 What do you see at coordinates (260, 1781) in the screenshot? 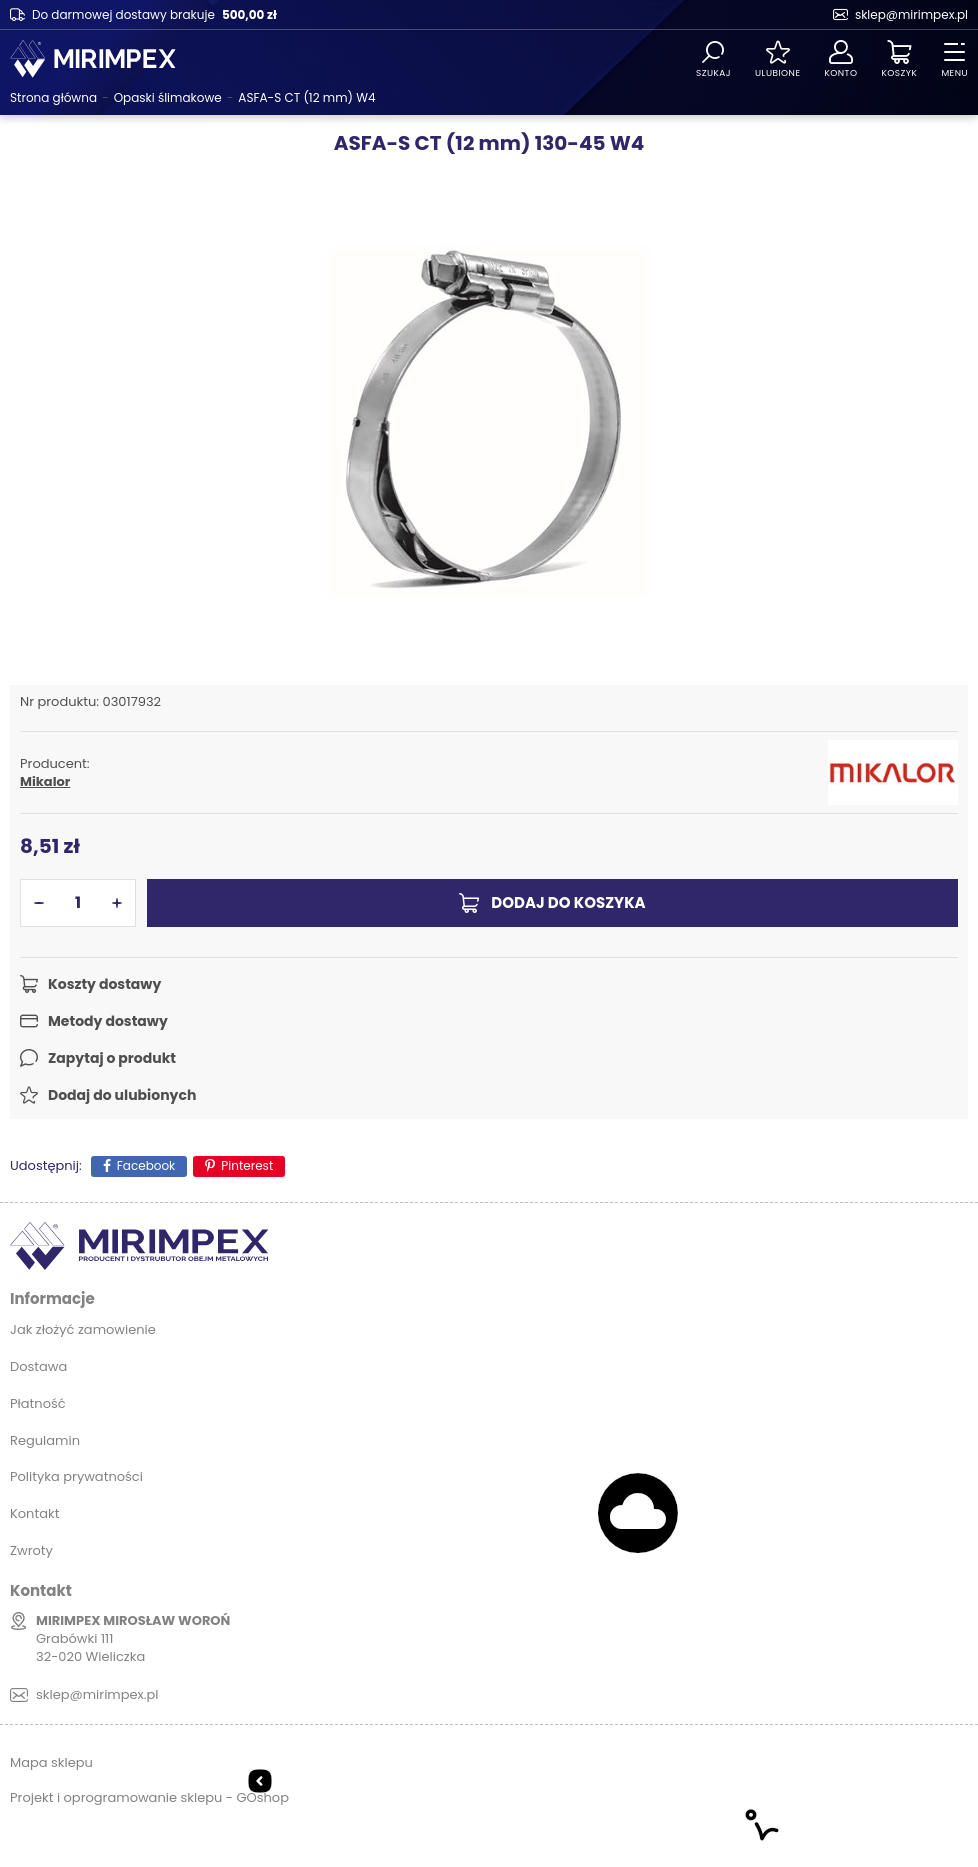
I see `go back to the previous screen` at bounding box center [260, 1781].